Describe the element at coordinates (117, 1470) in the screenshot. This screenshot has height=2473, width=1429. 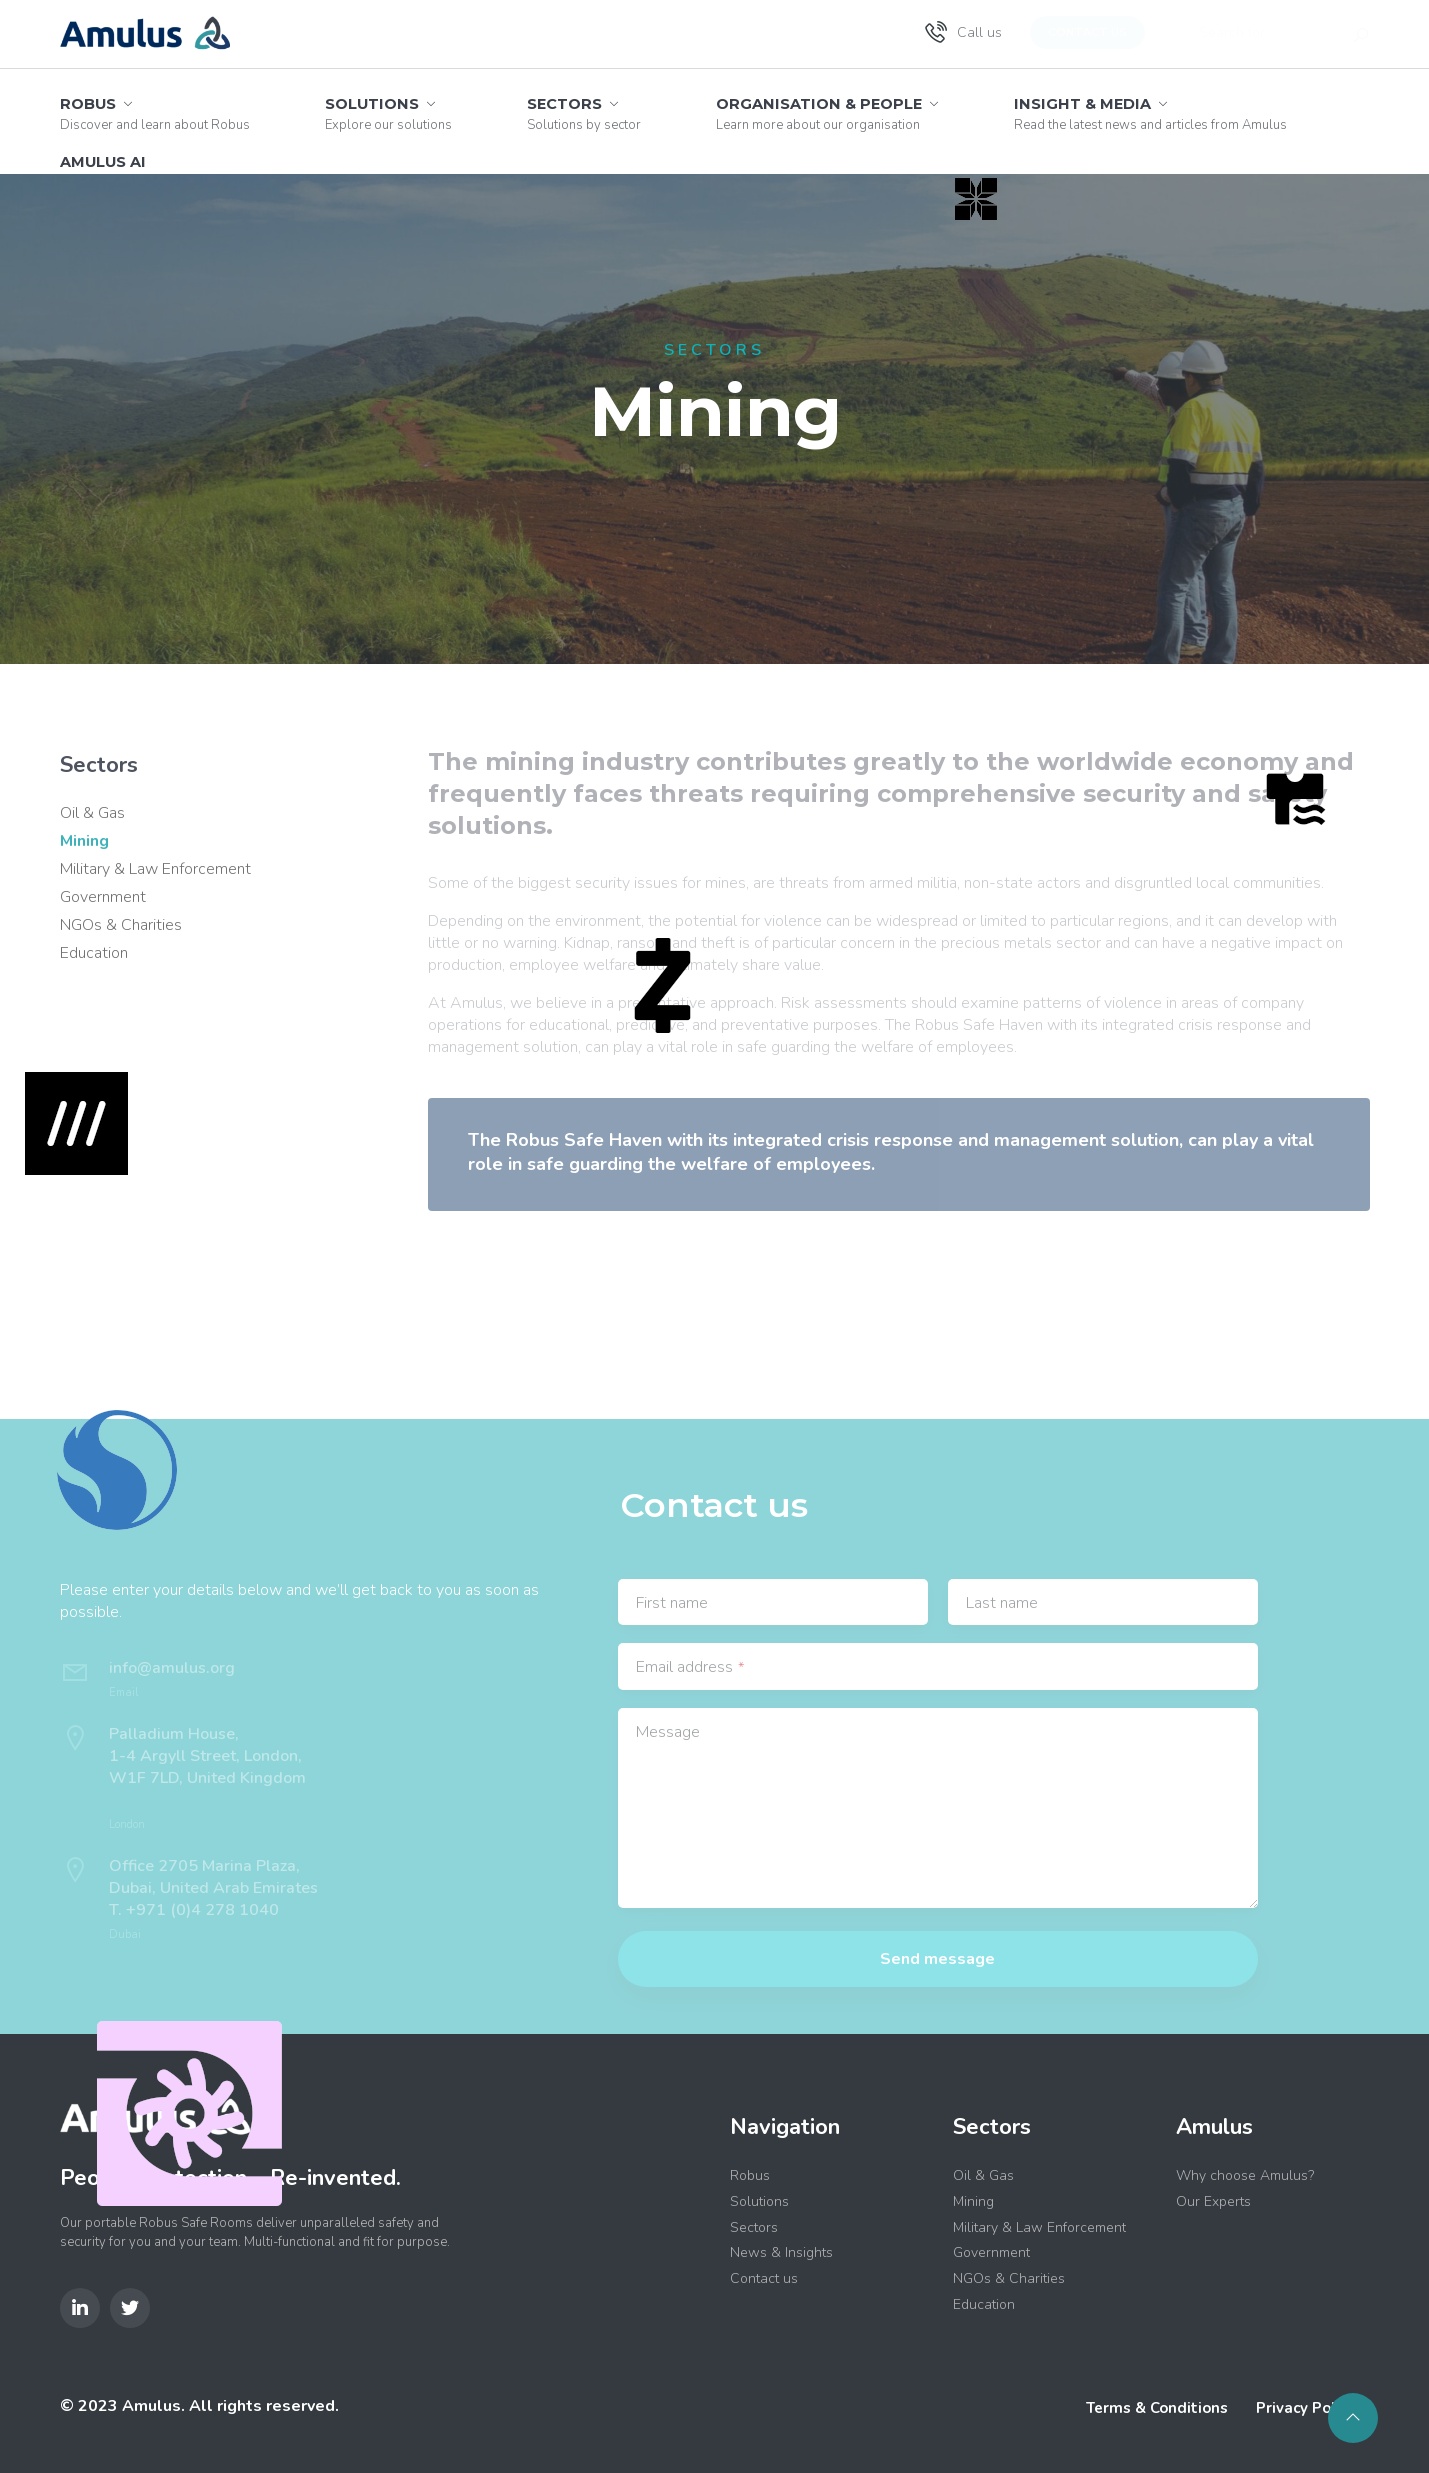
I see `Qualcomm Snapdragon brand logo` at that location.